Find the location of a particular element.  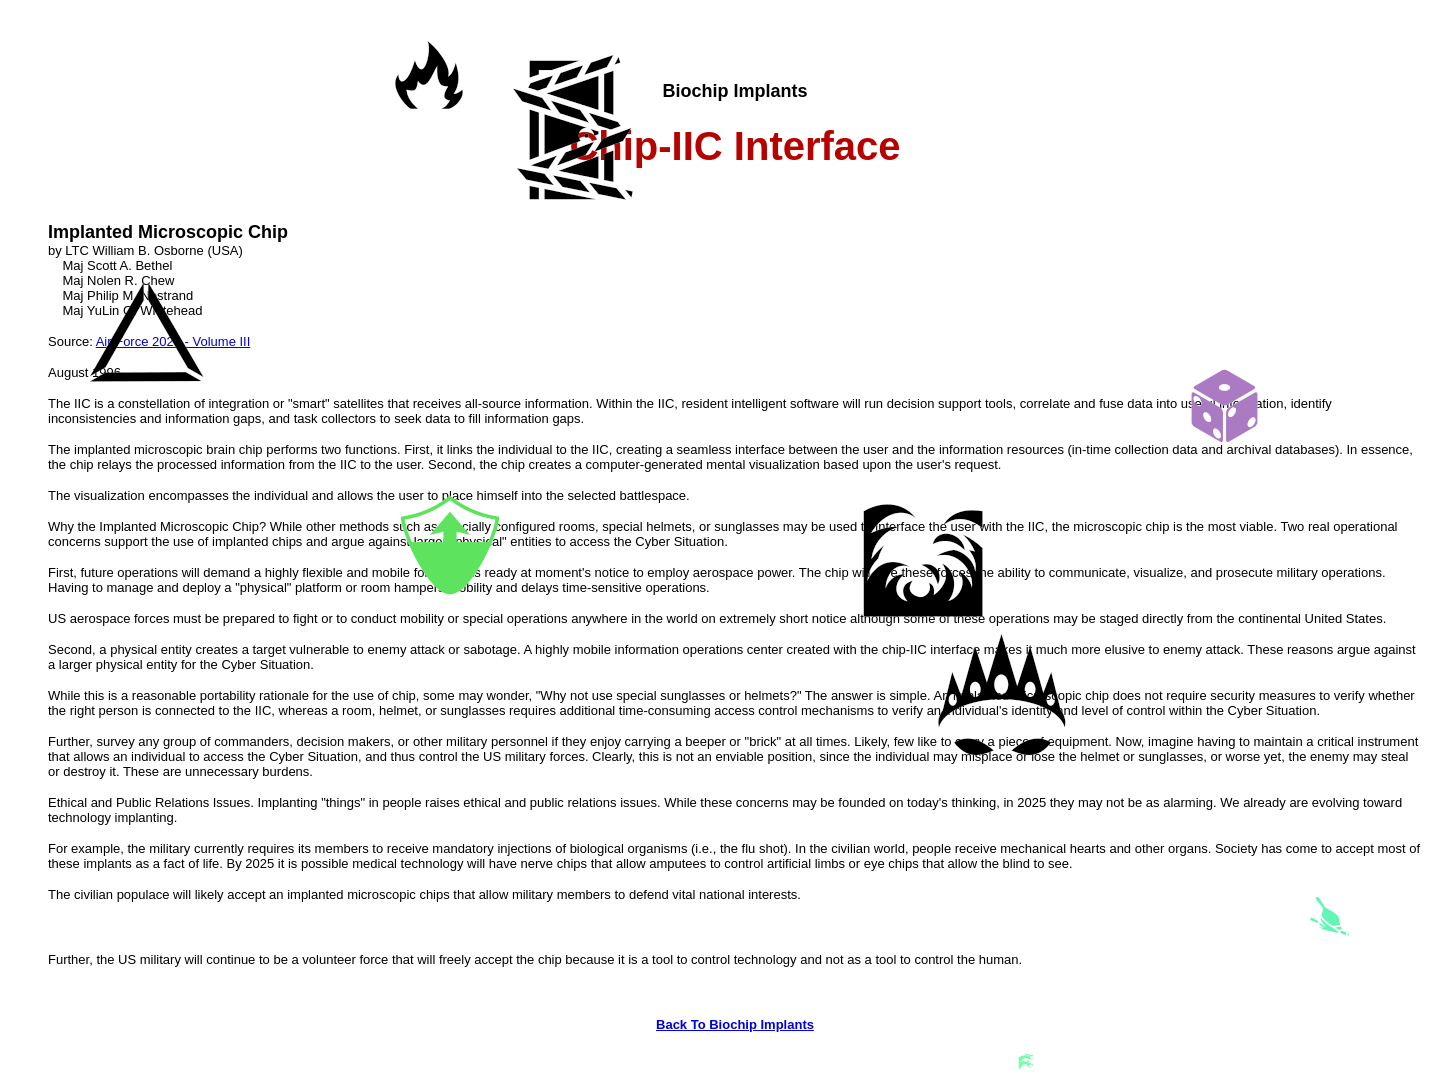

set target or objective marker is located at coordinates (146, 330).